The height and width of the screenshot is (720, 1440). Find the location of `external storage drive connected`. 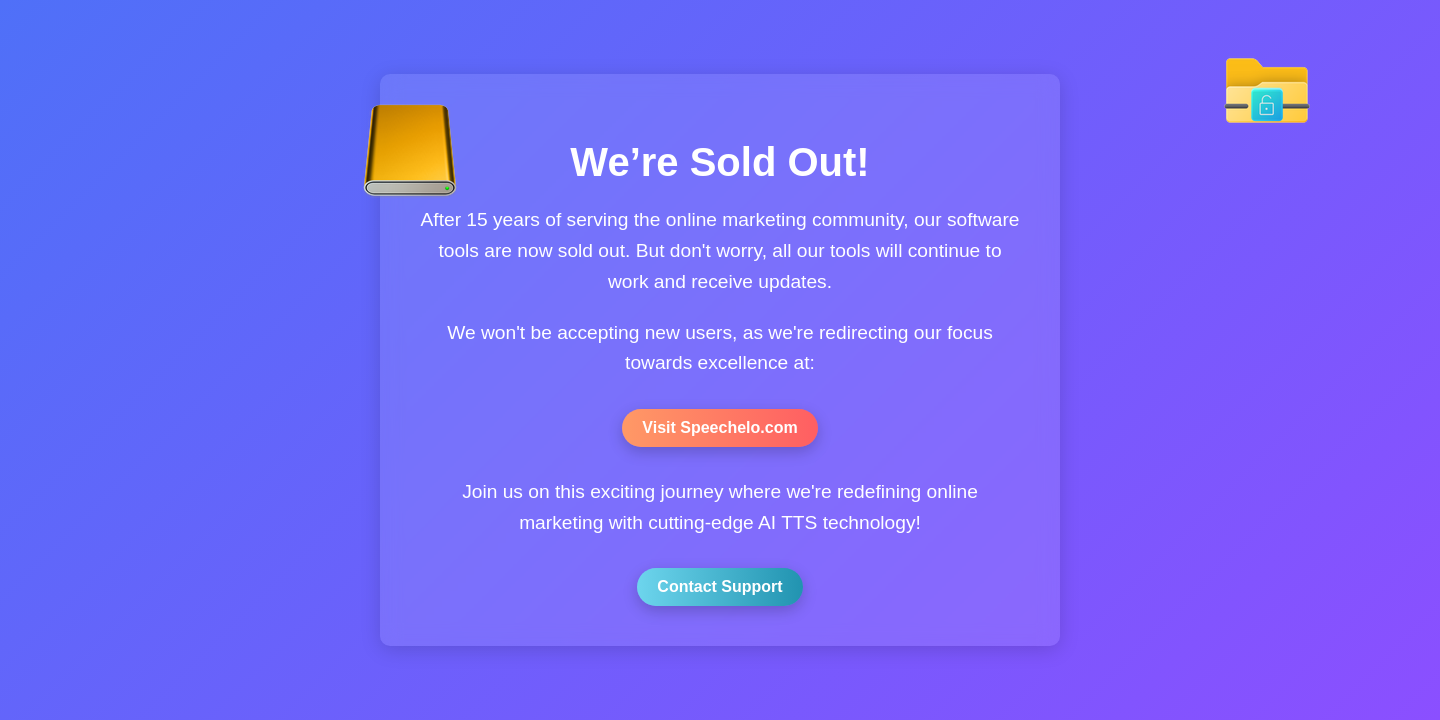

external storage drive connected is located at coordinates (410, 150).